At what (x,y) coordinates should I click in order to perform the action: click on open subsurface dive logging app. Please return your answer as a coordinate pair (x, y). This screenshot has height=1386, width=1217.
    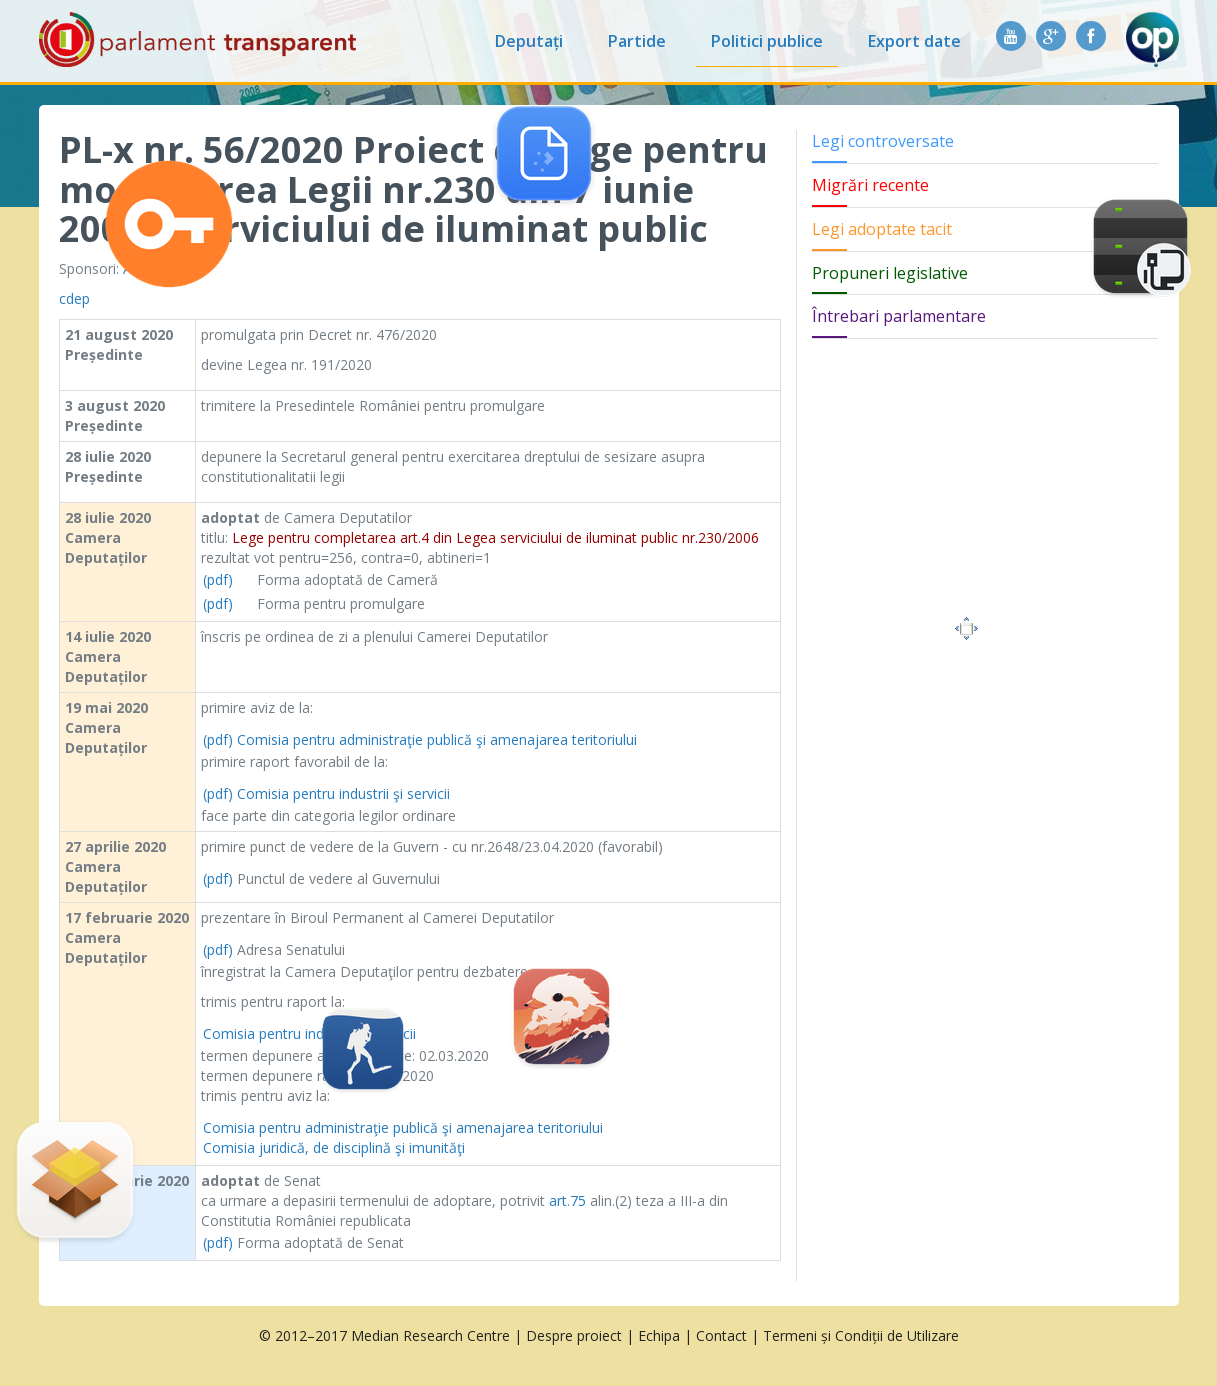
    Looking at the image, I should click on (363, 1049).